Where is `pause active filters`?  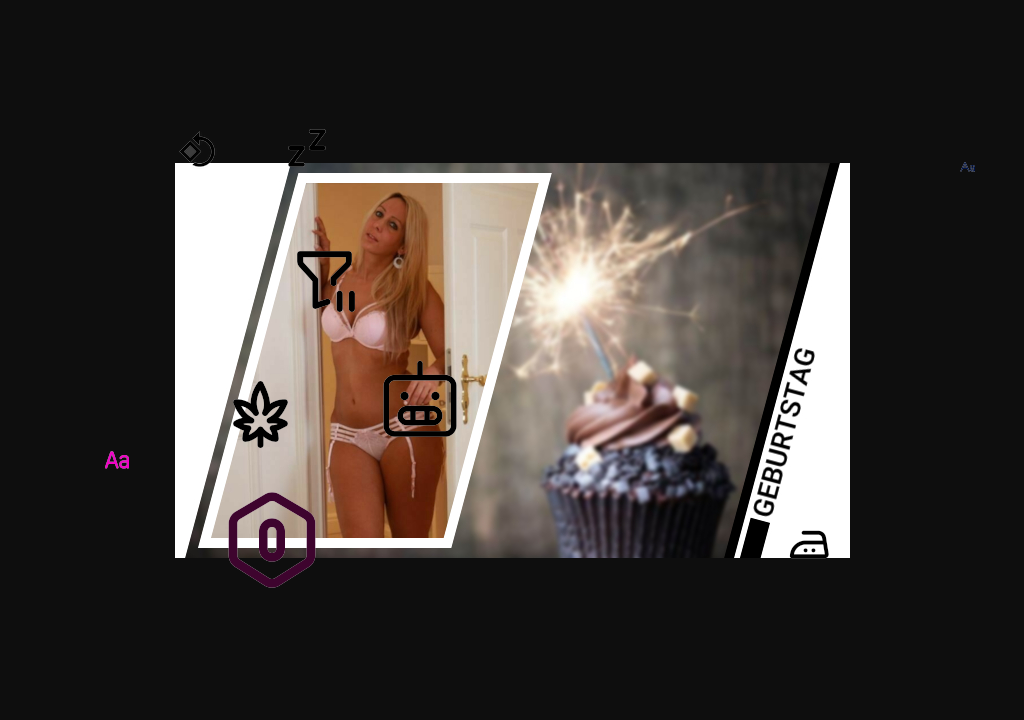 pause active filters is located at coordinates (324, 278).